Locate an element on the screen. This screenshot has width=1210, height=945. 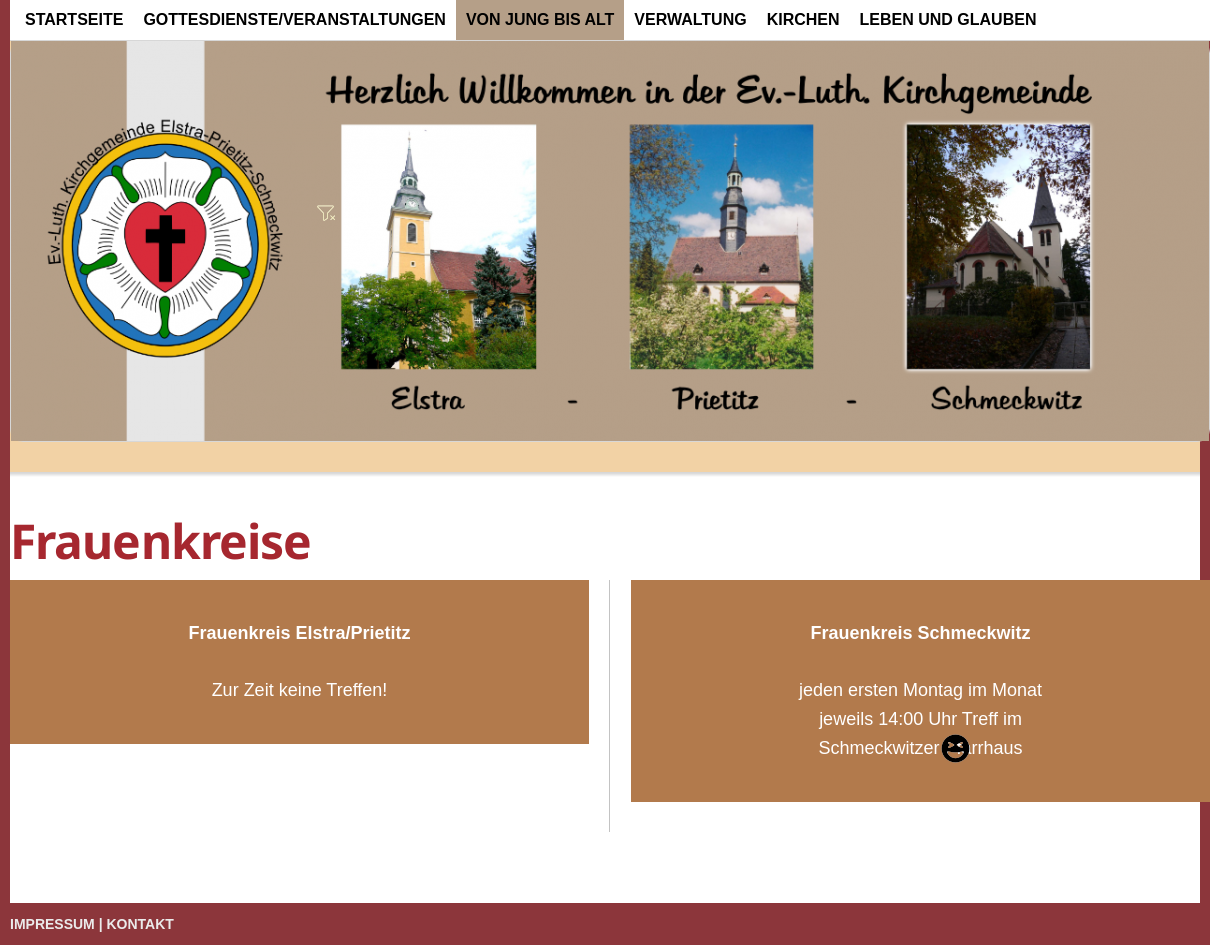
clear all filters is located at coordinates (325, 212).